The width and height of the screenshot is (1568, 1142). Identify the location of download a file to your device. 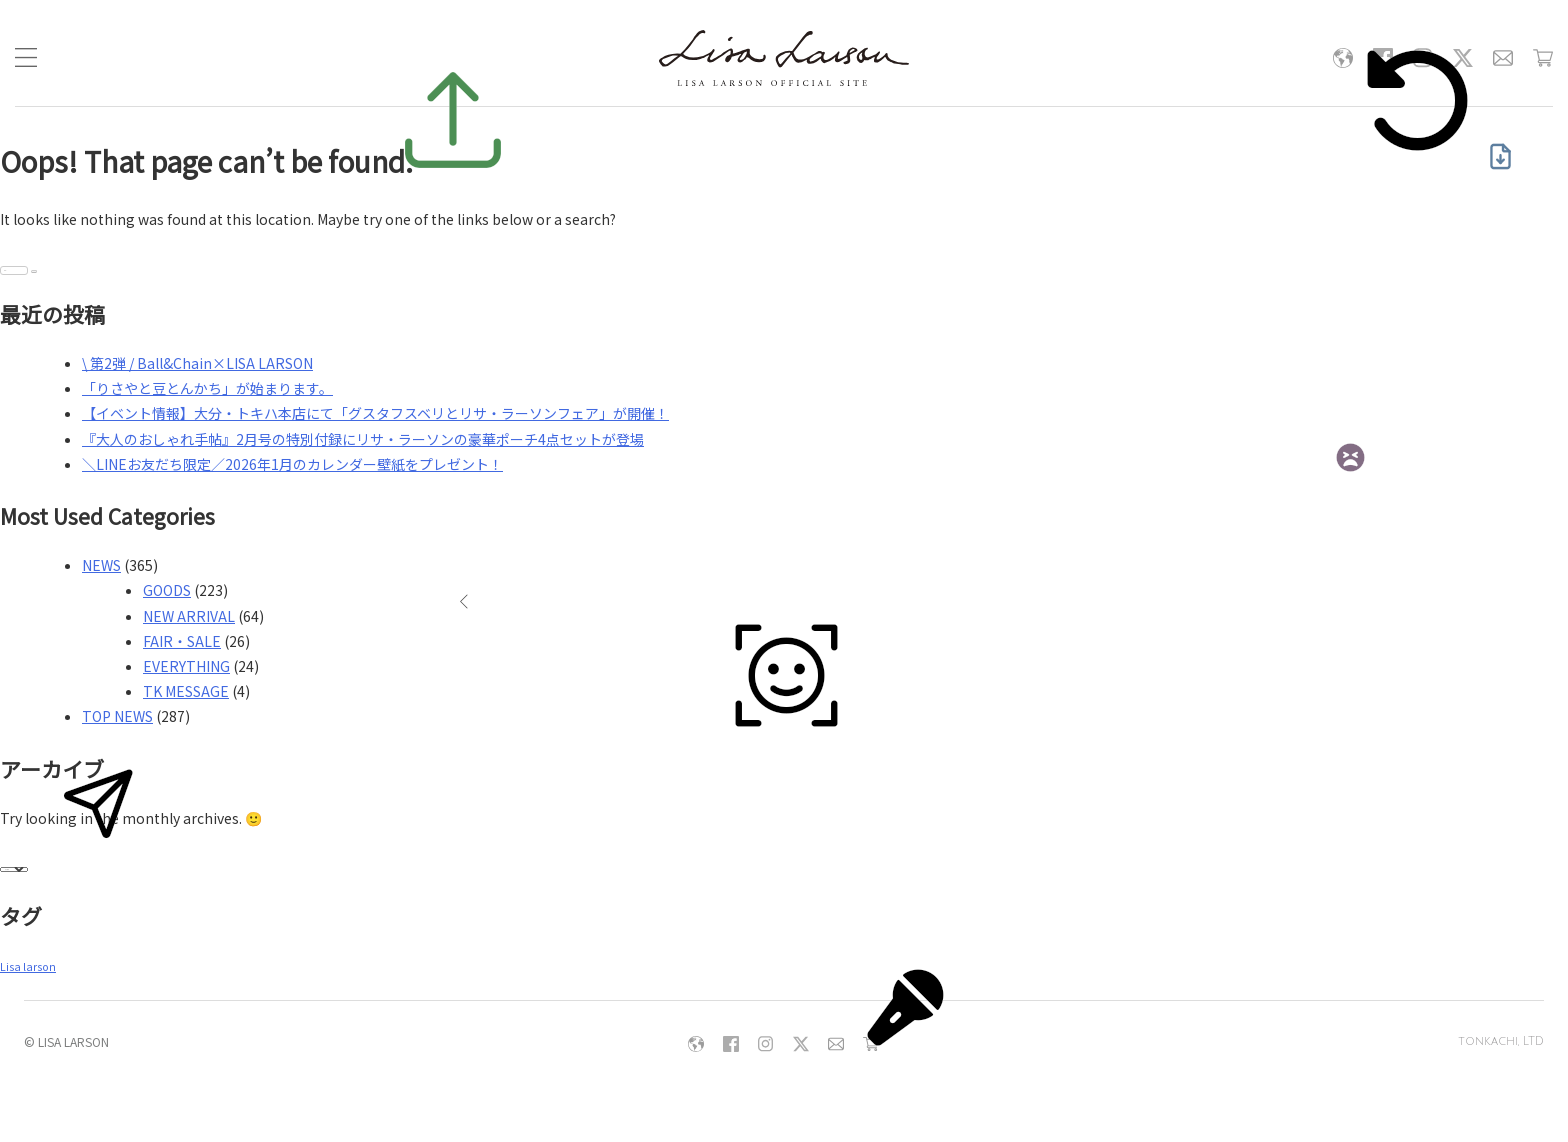
(1500, 156).